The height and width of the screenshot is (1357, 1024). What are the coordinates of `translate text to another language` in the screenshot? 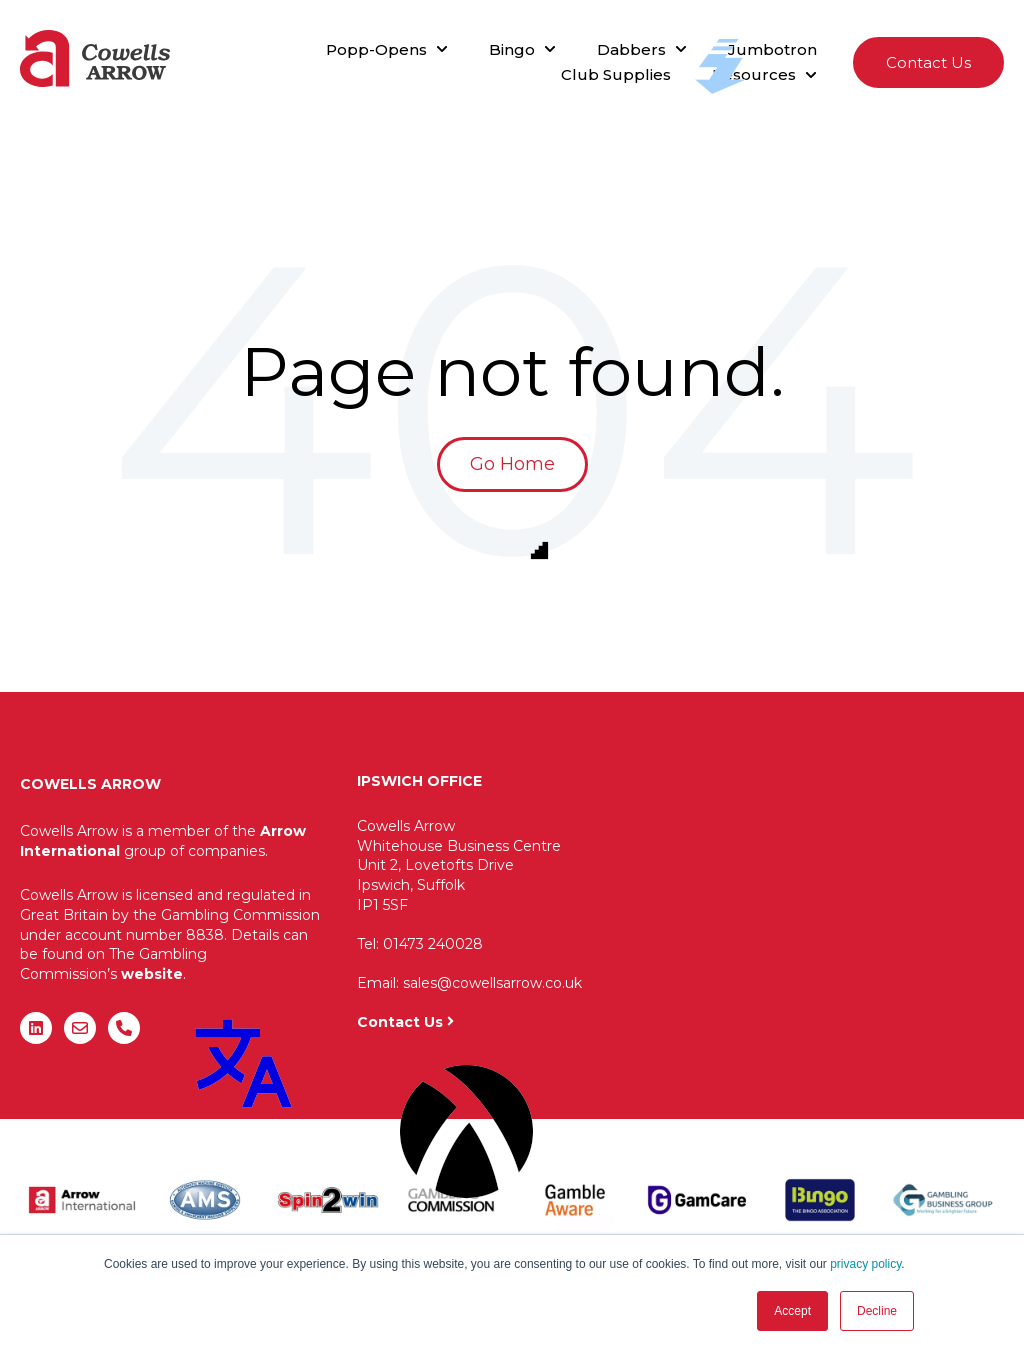 It's located at (241, 1065).